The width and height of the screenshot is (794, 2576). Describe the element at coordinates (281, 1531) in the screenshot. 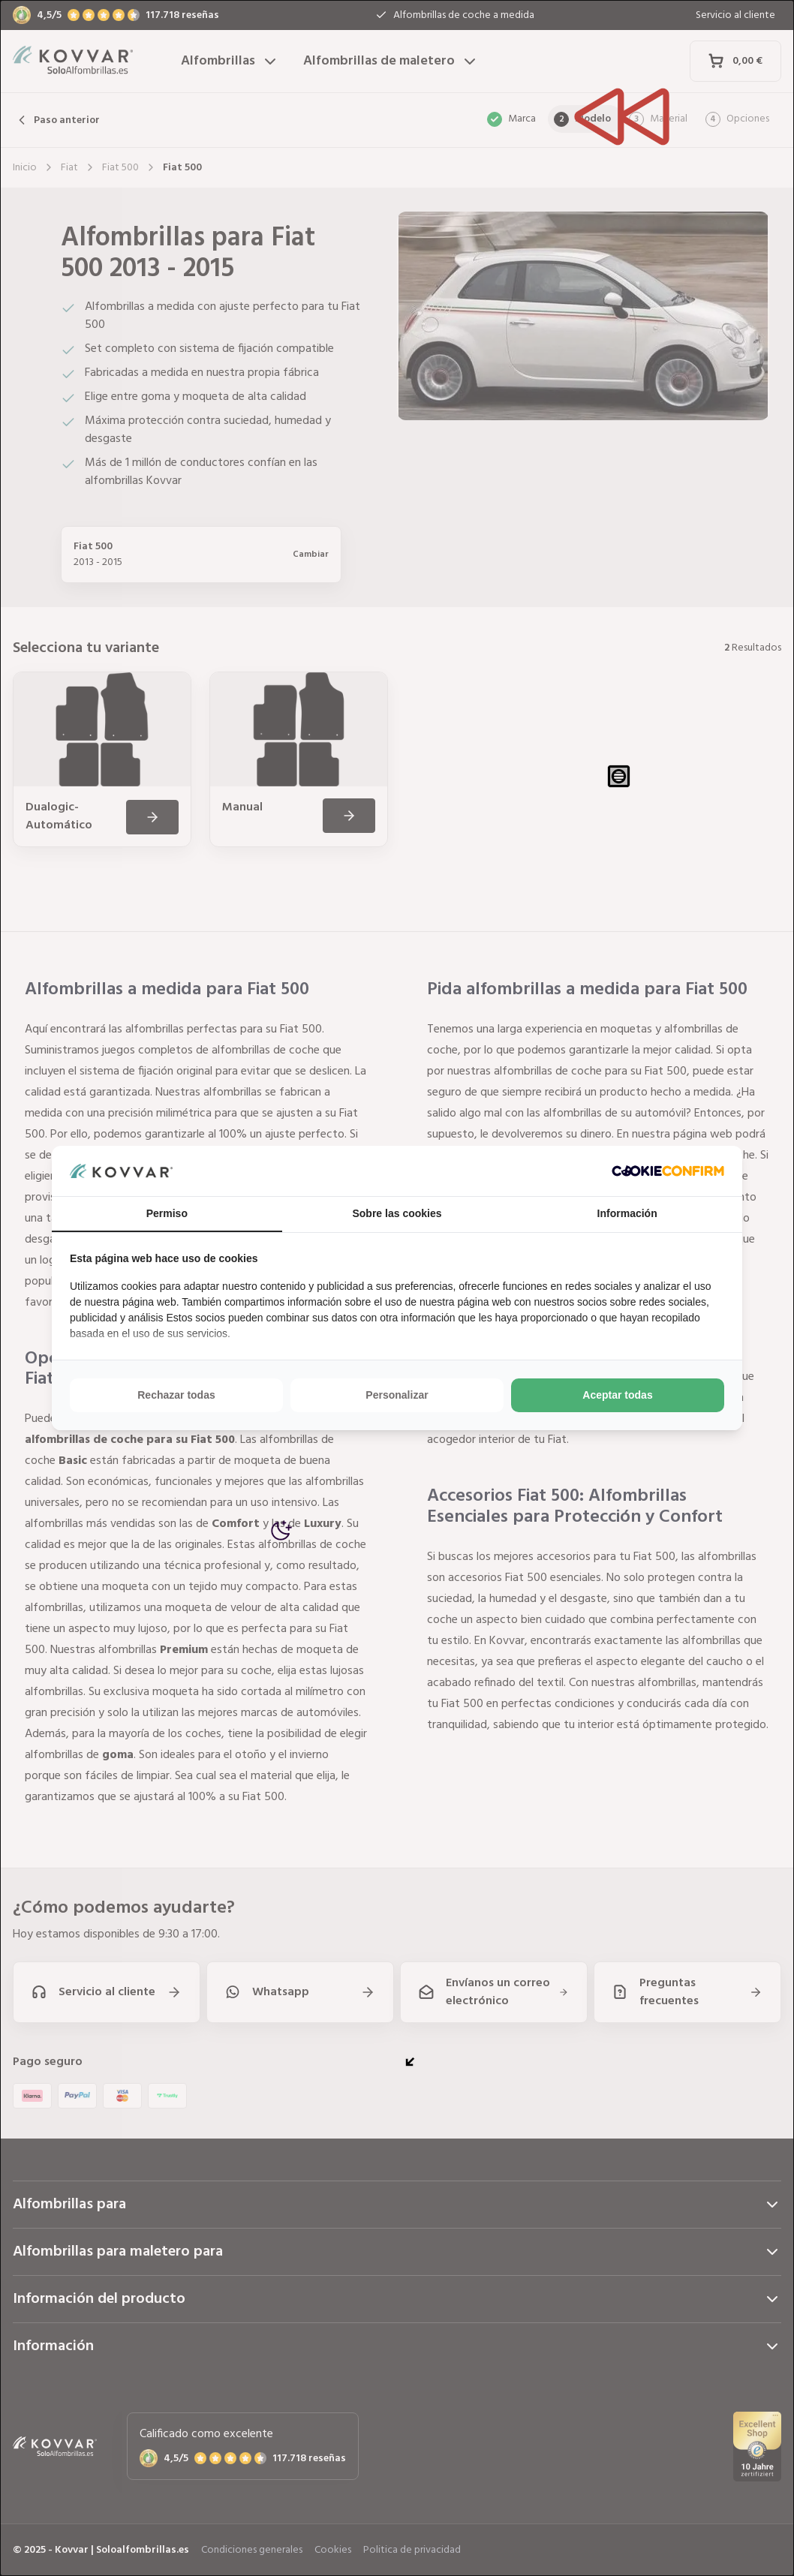

I see `enable dark mode or night theme` at that location.